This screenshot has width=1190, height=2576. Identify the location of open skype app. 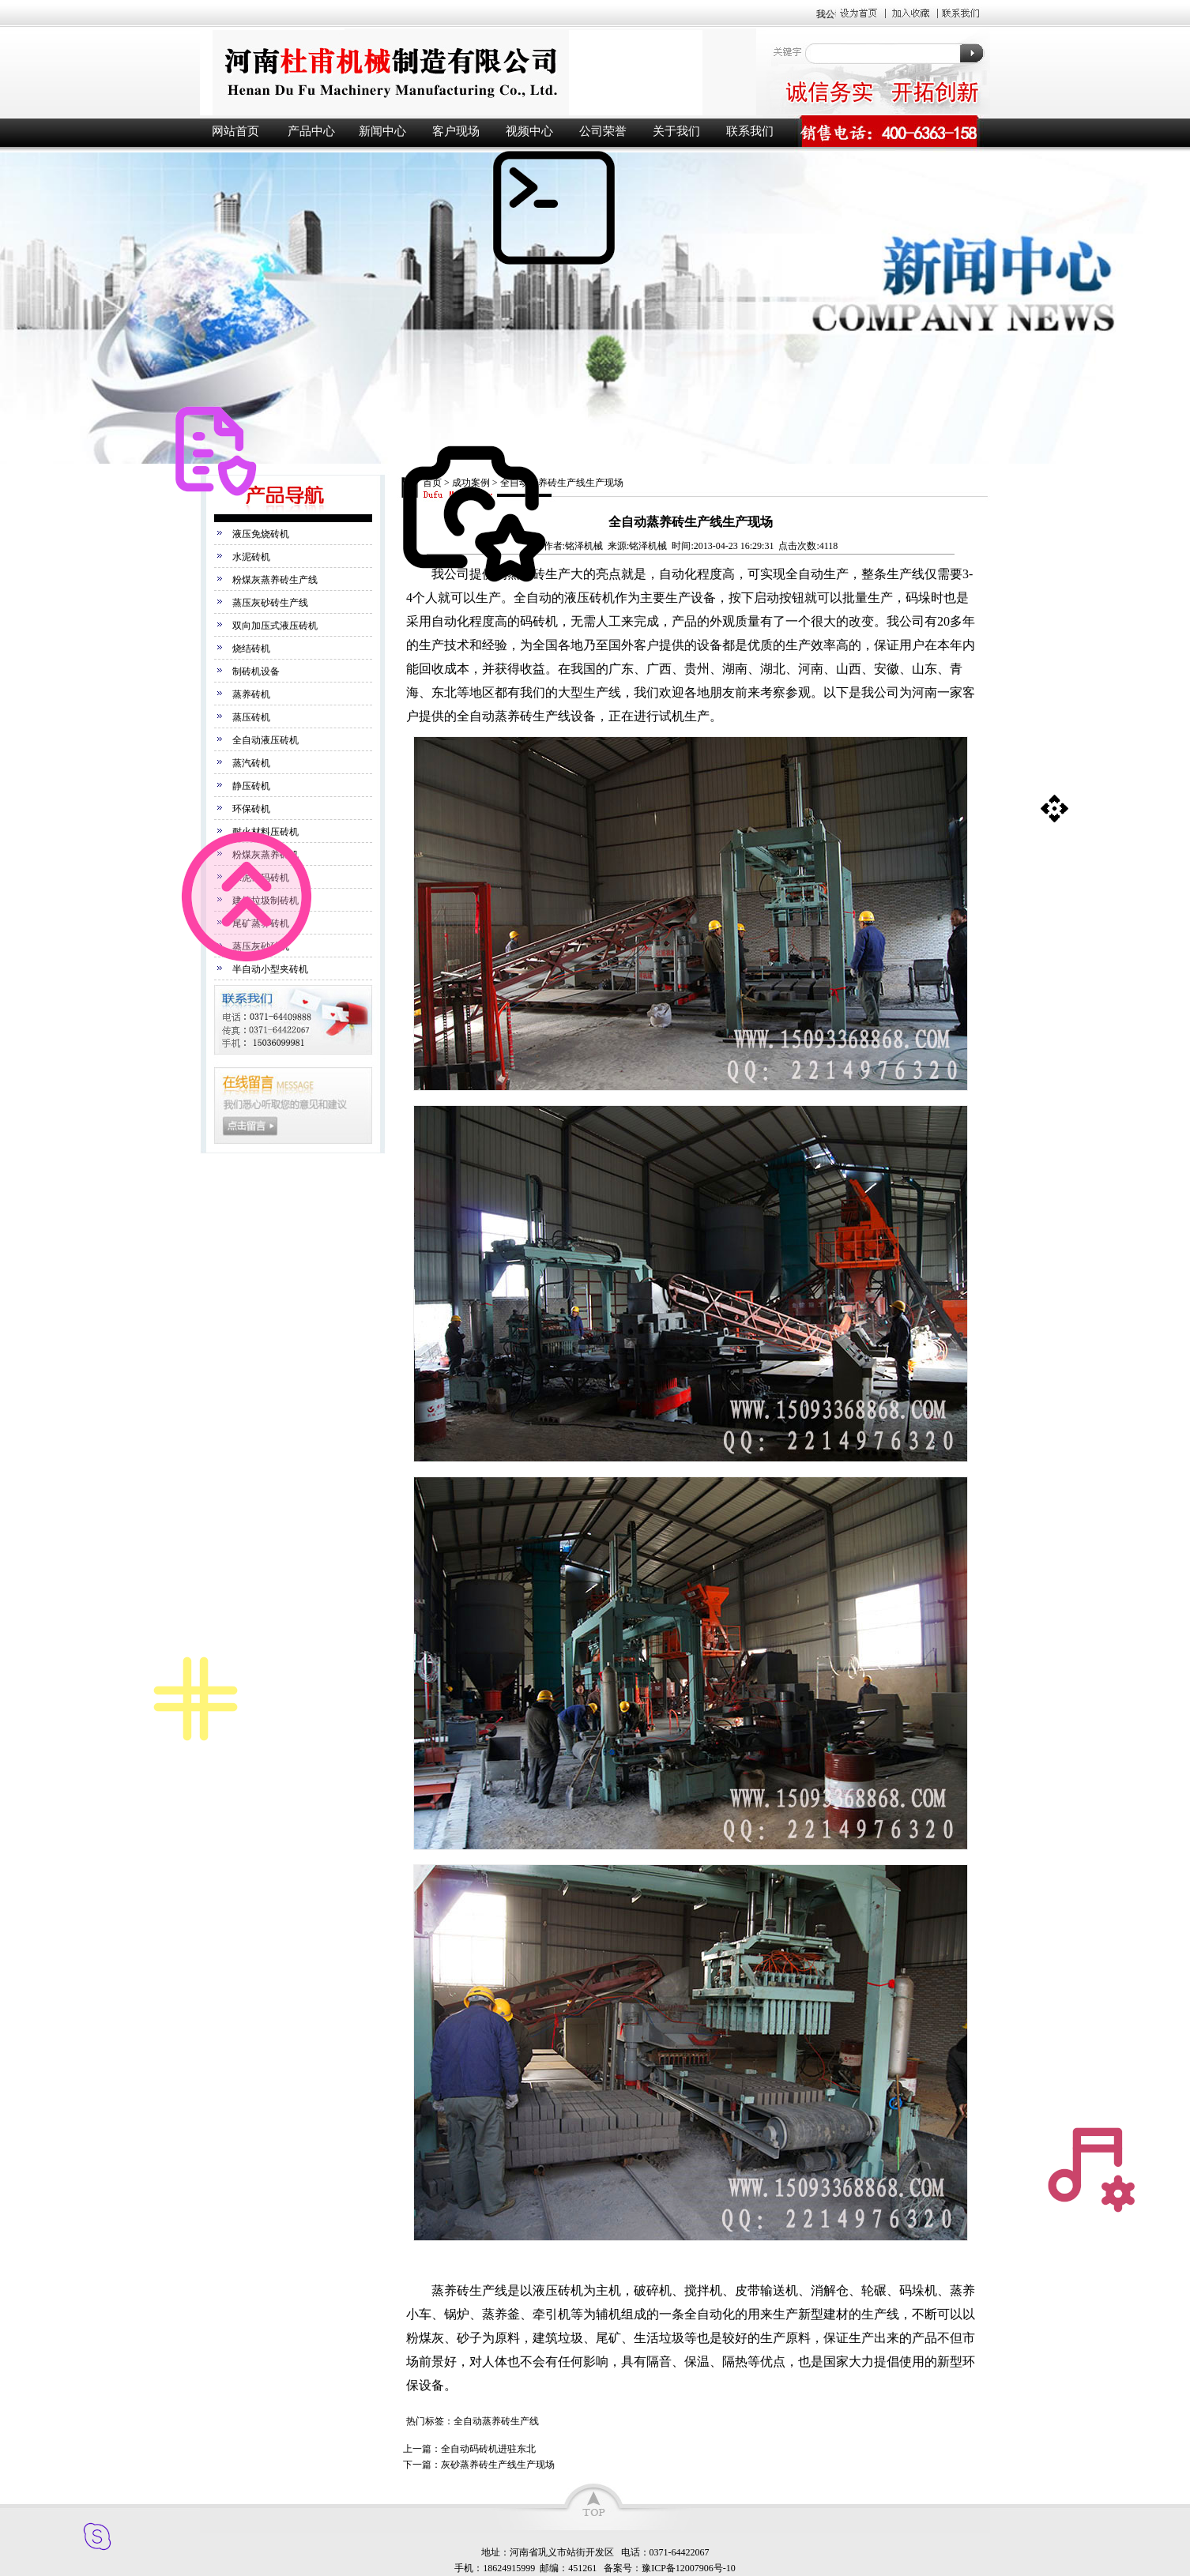
(97, 2537).